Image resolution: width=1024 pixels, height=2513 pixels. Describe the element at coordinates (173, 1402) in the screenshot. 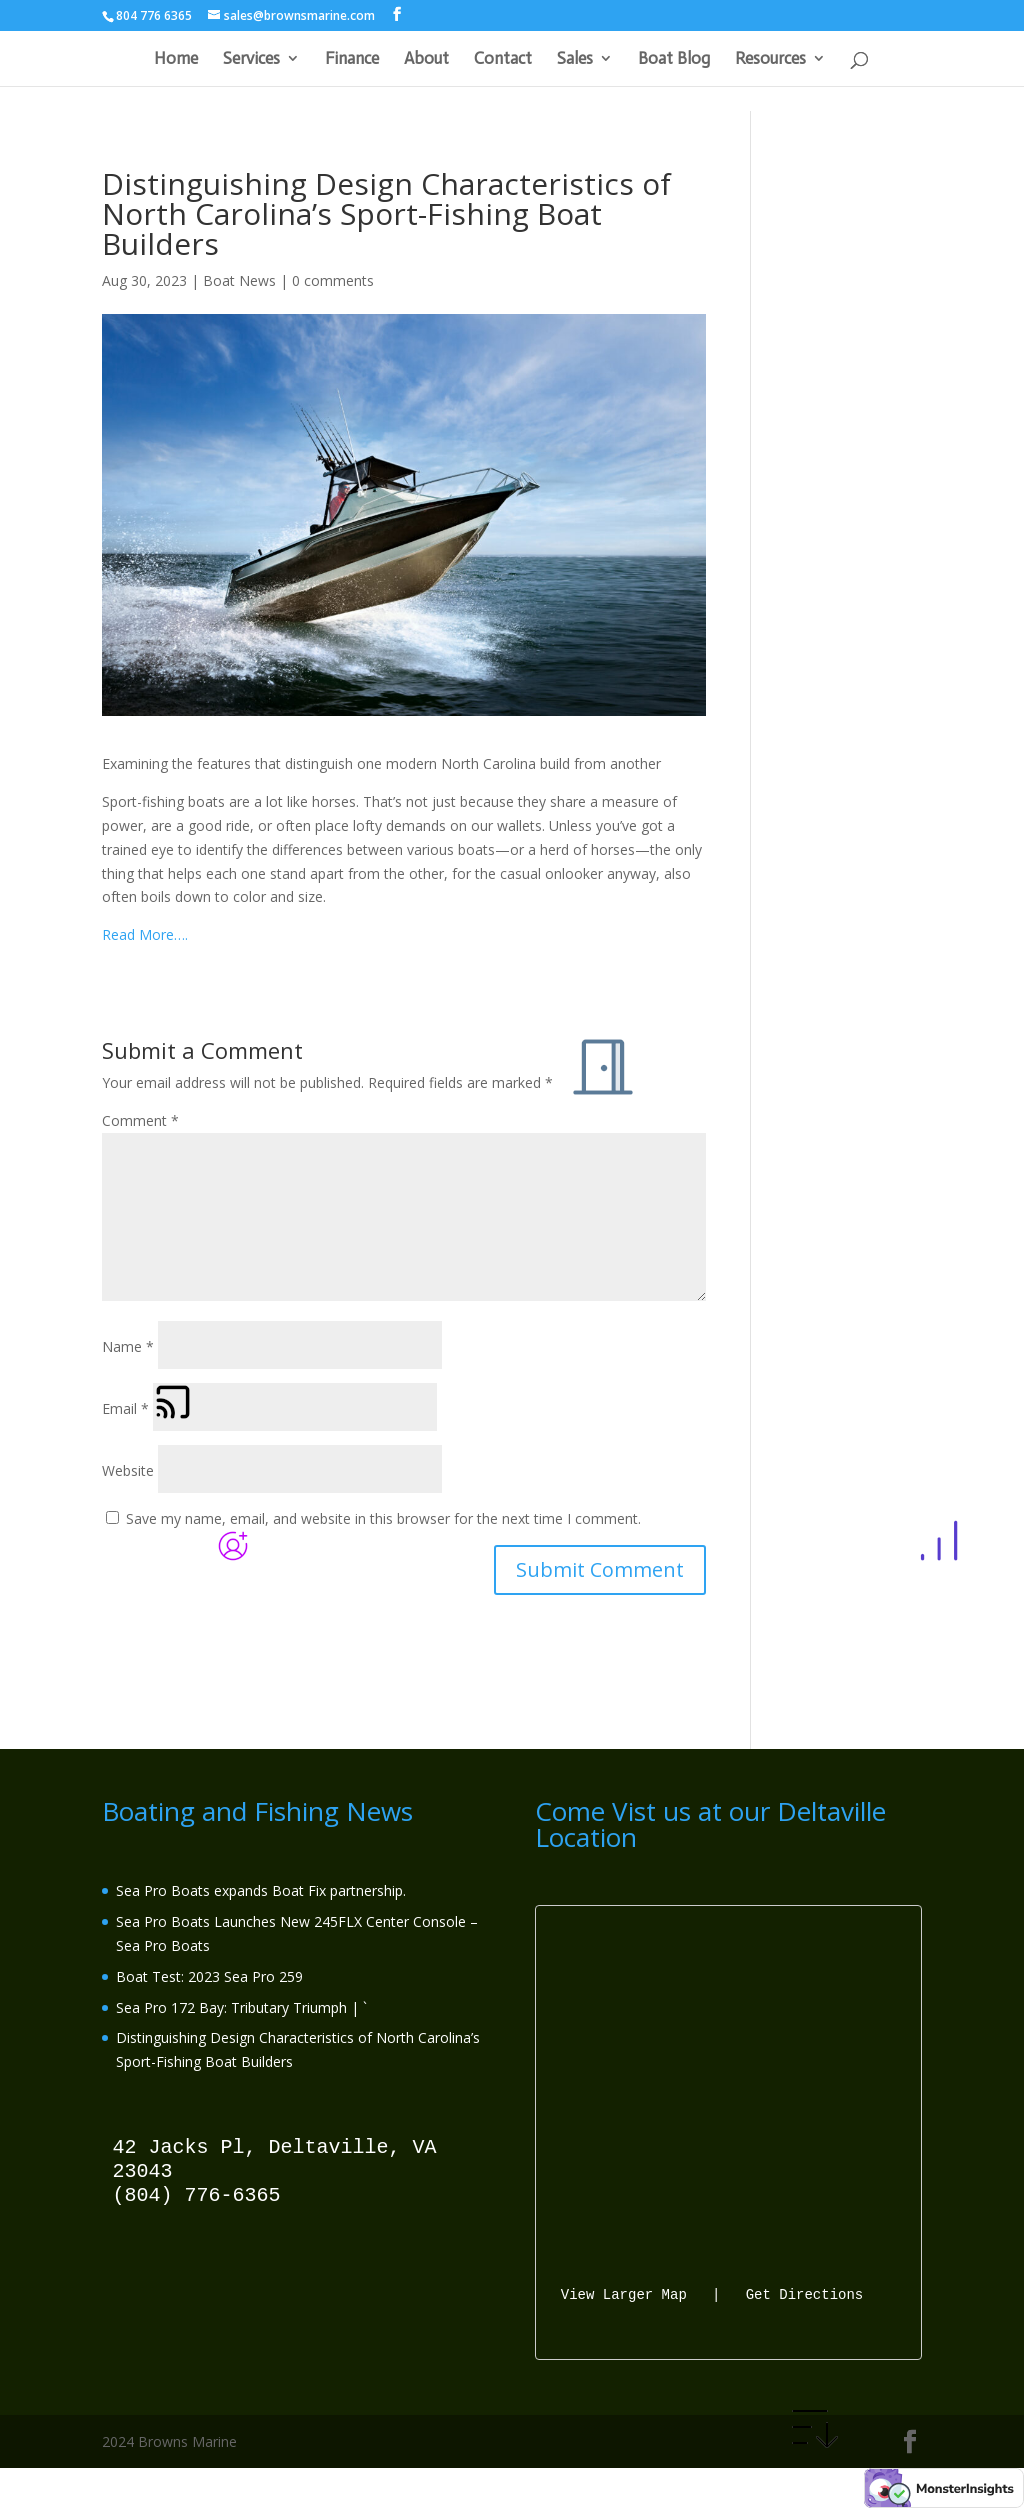

I see `cast media to a nearby device` at that location.